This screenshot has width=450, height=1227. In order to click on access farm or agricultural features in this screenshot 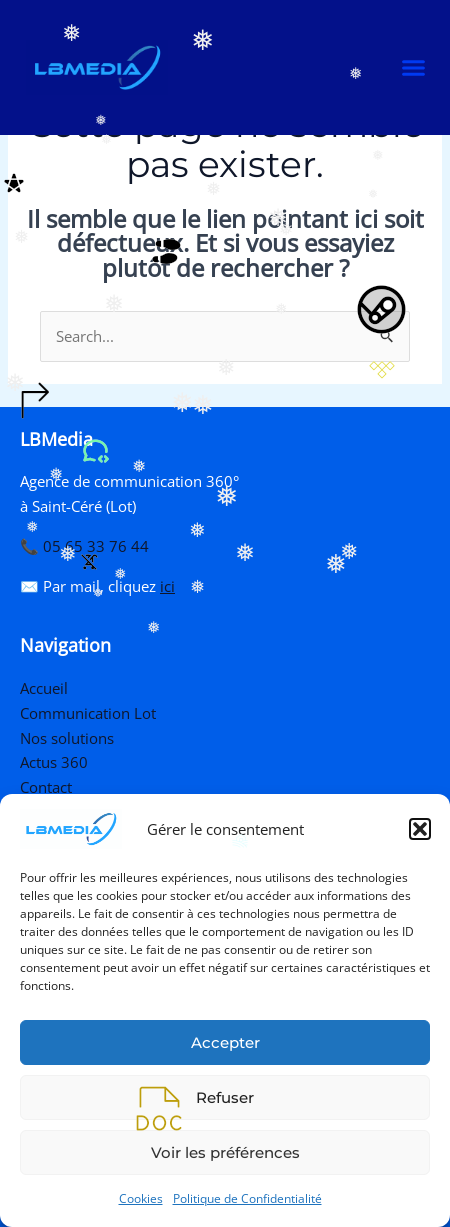, I will do `click(240, 841)`.